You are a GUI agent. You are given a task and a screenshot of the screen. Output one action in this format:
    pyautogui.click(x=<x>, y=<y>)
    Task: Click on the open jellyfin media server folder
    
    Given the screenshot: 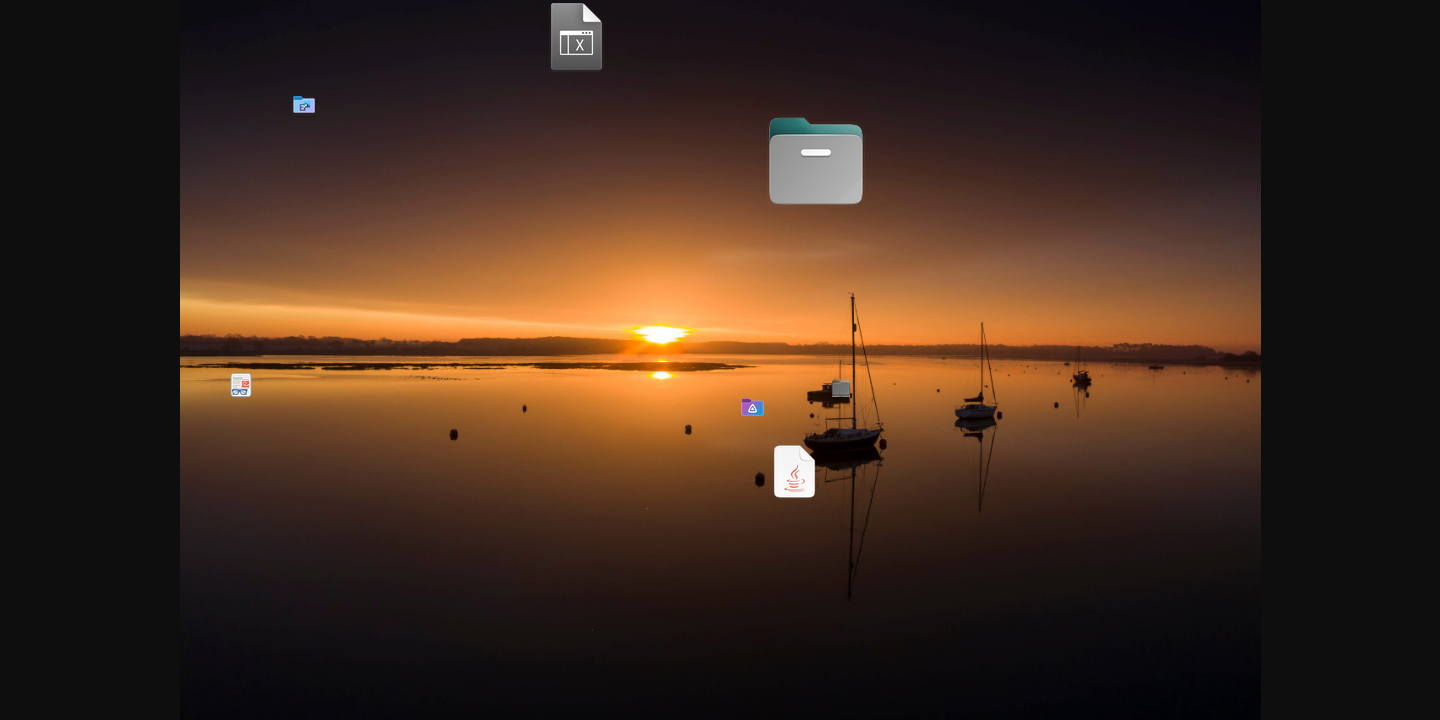 What is the action you would take?
    pyautogui.click(x=752, y=407)
    